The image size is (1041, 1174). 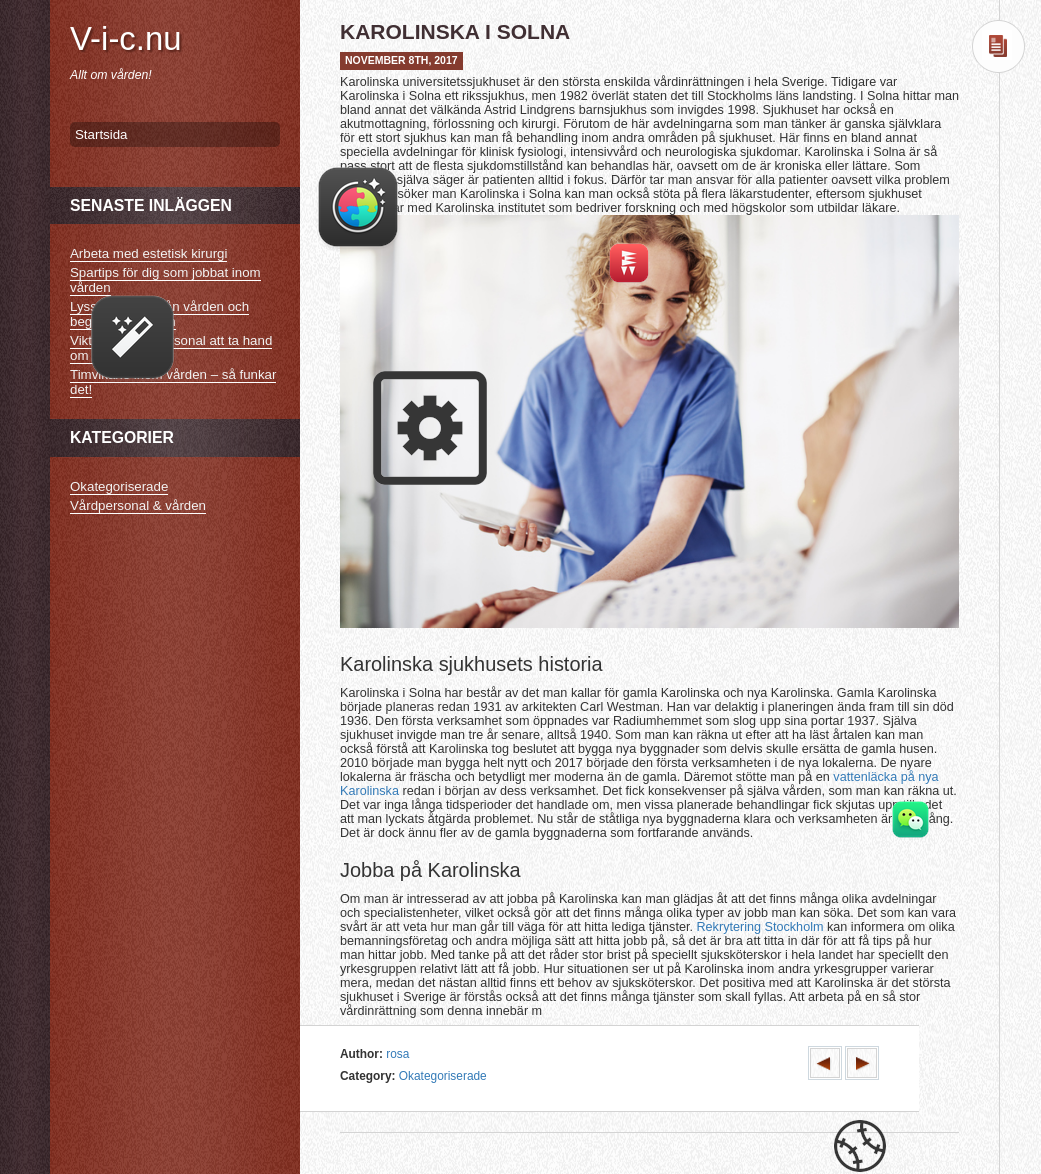 I want to click on open PhotoFlare image editing application, so click(x=358, y=207).